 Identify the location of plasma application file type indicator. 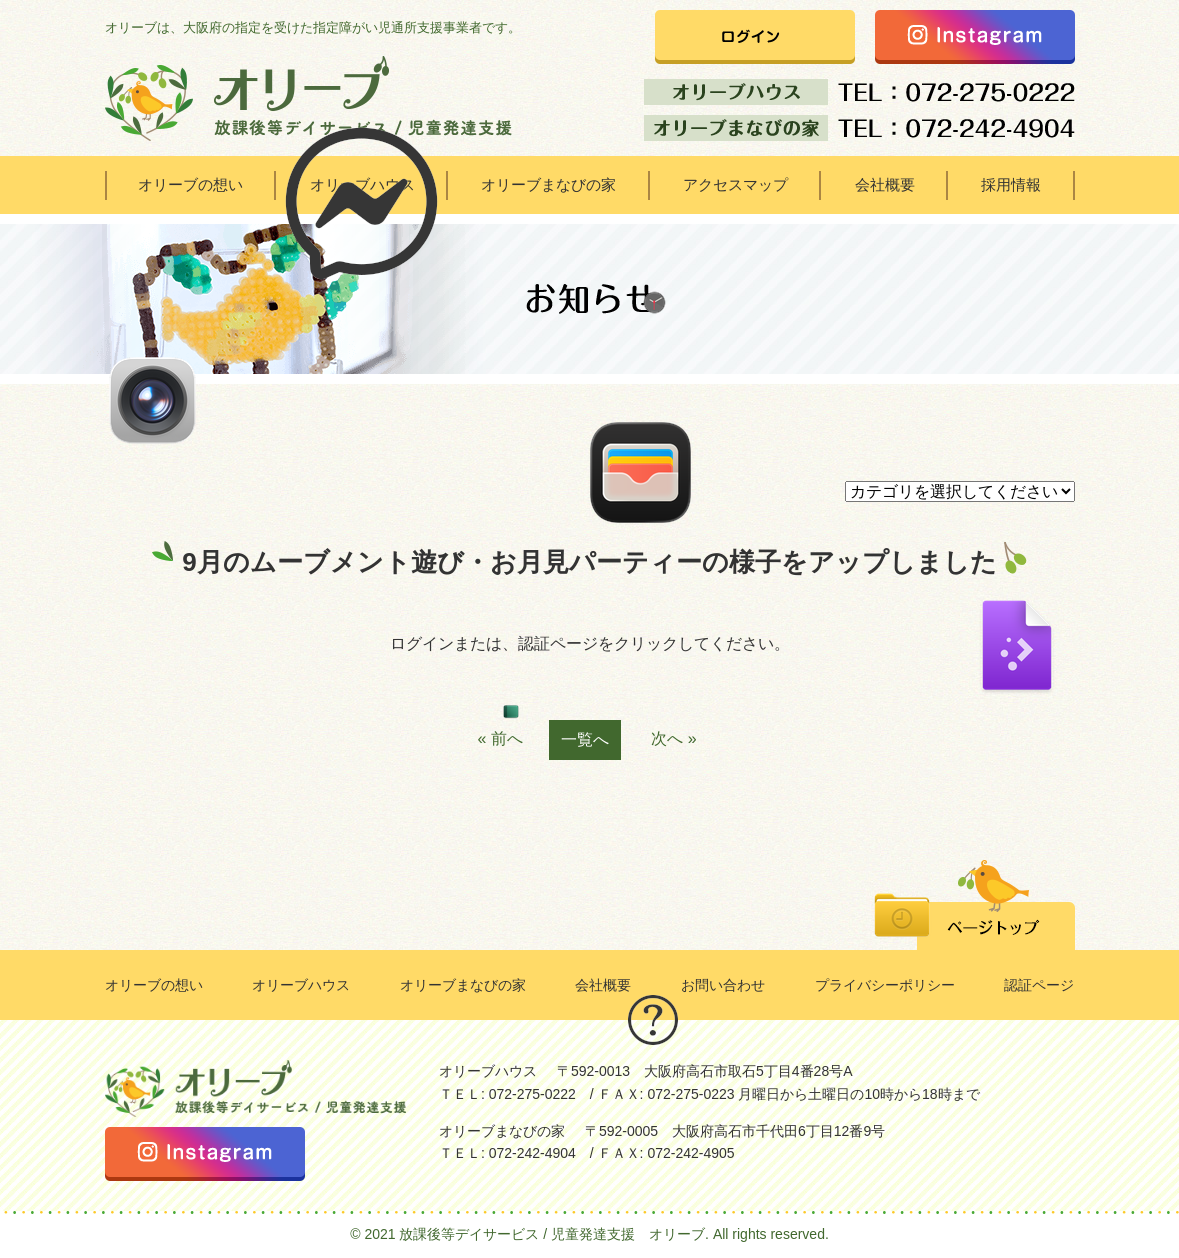
(1017, 647).